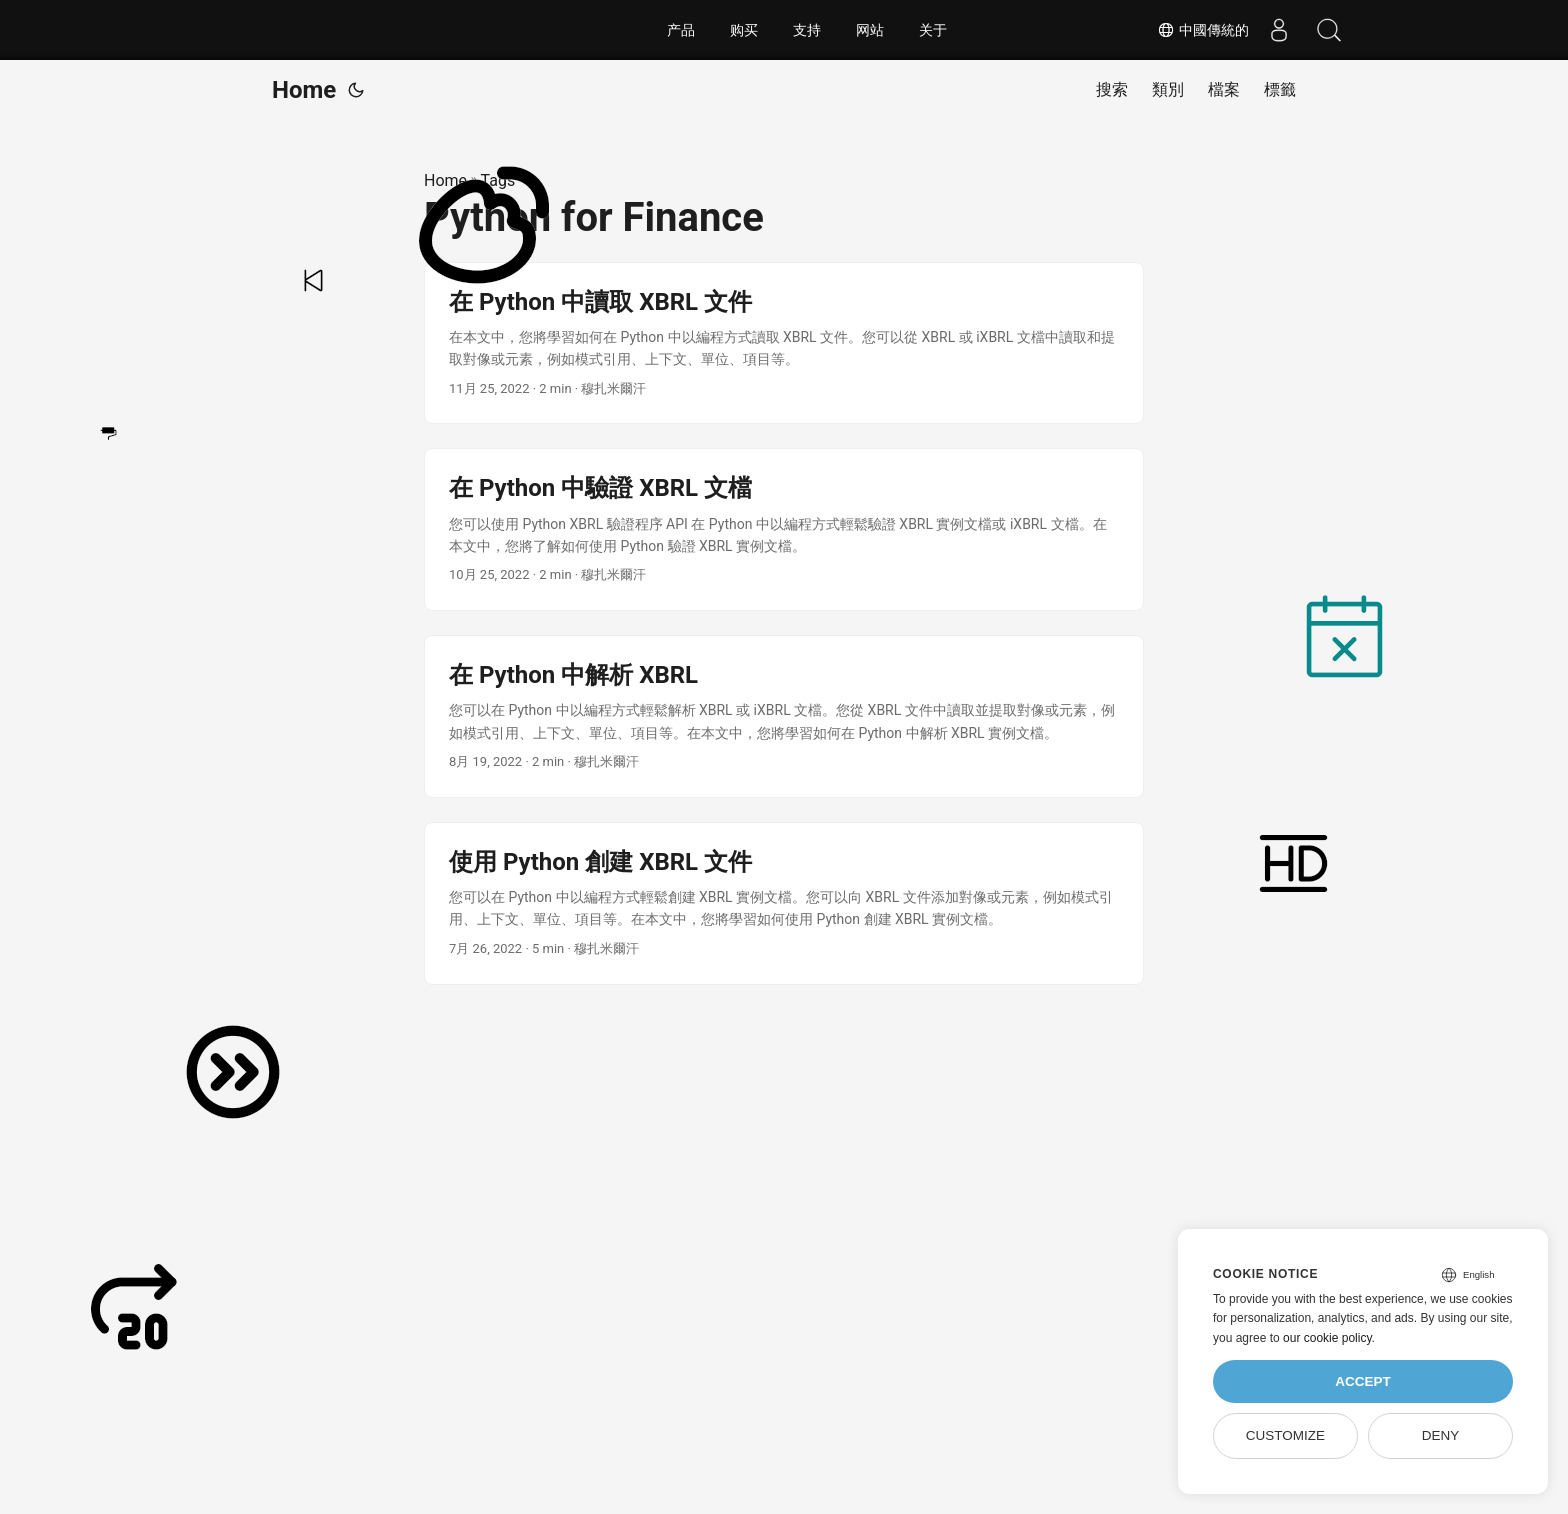 The width and height of the screenshot is (1568, 1514). I want to click on cancel or delete an event, so click(1344, 639).